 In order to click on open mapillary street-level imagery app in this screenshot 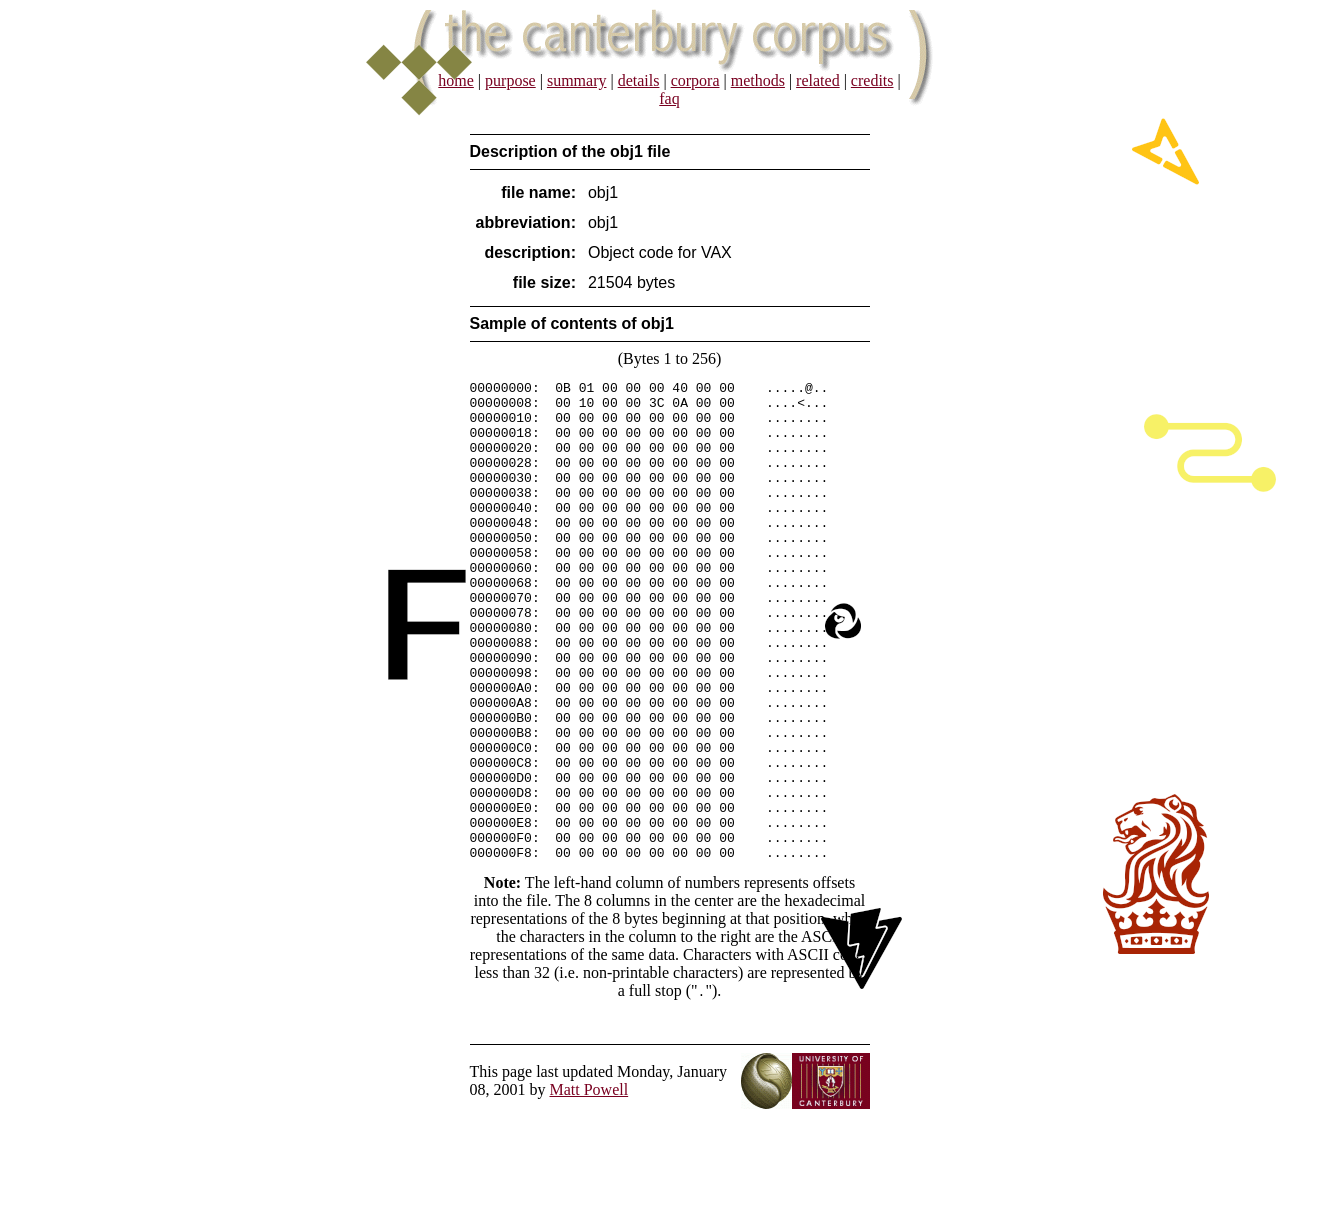, I will do `click(1165, 151)`.